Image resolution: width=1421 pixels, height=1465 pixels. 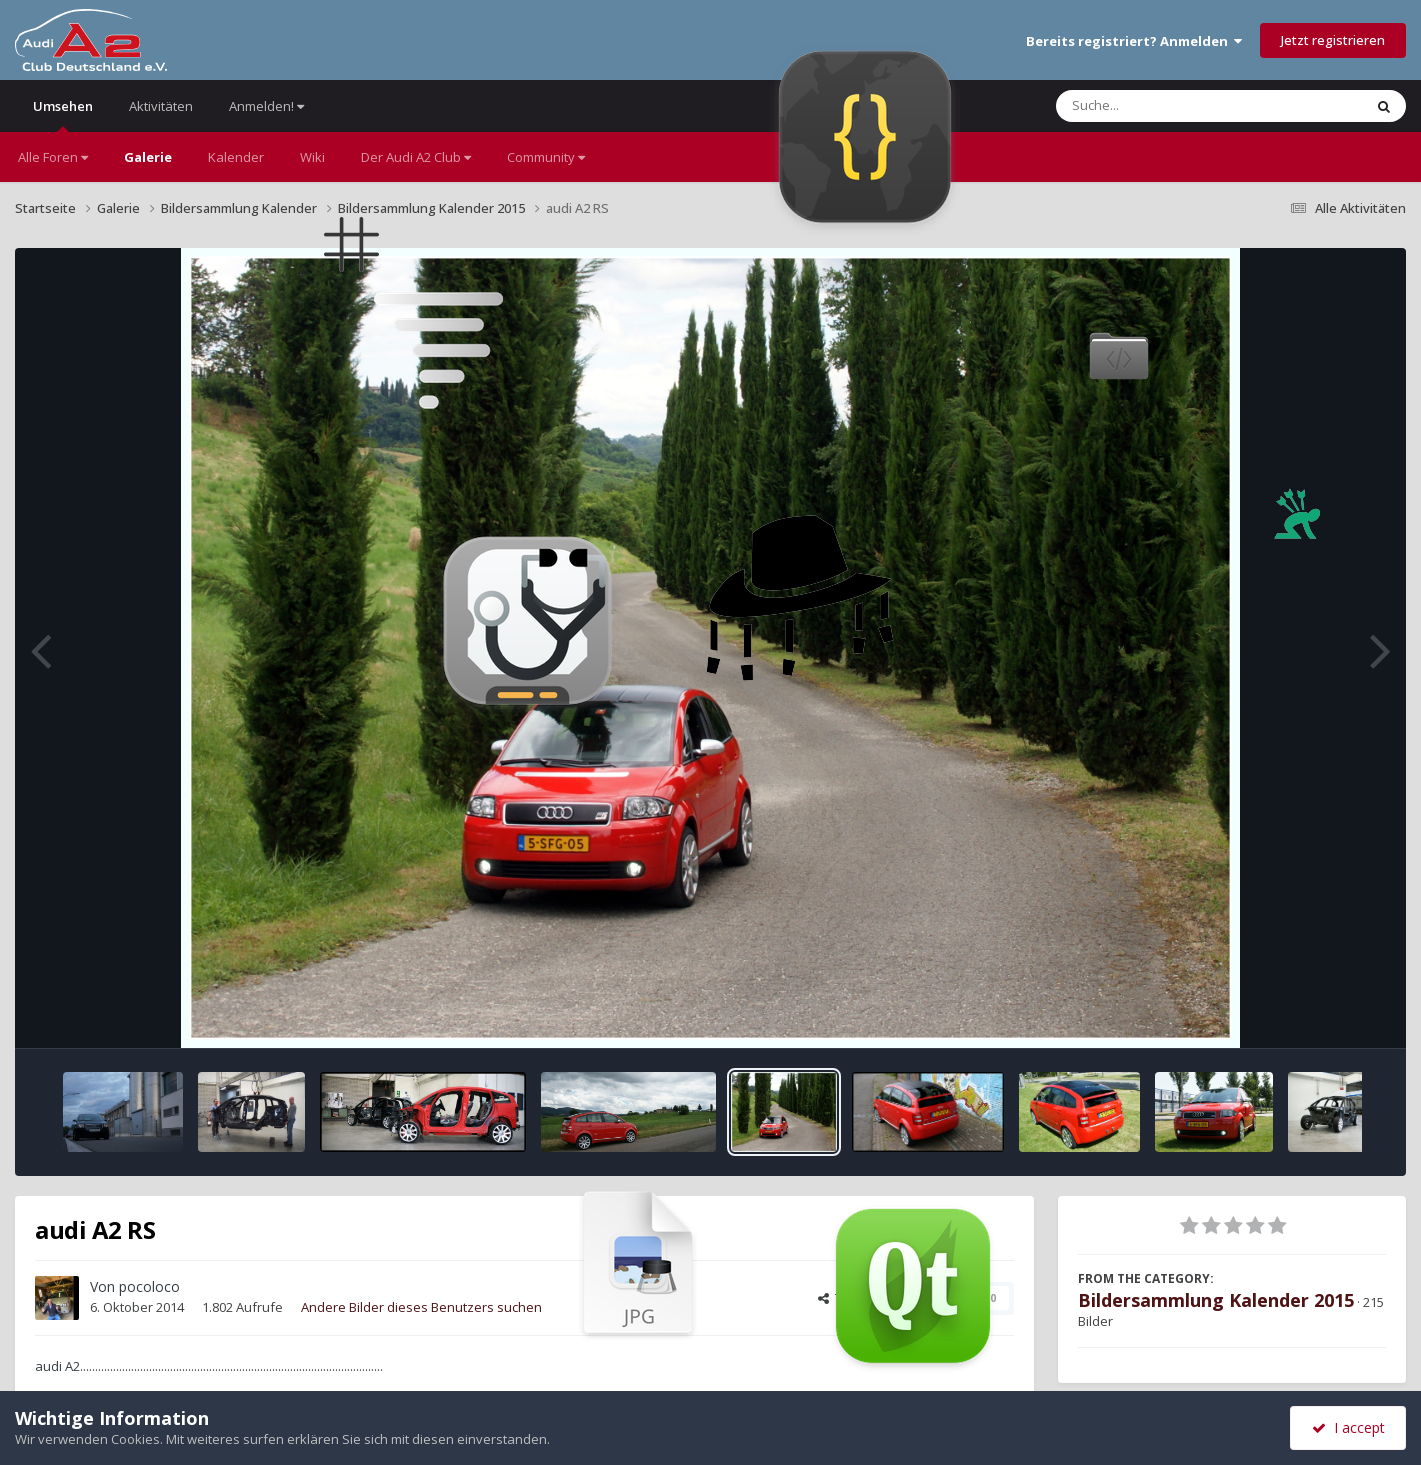 I want to click on select australian or outback themed character, so click(x=800, y=598).